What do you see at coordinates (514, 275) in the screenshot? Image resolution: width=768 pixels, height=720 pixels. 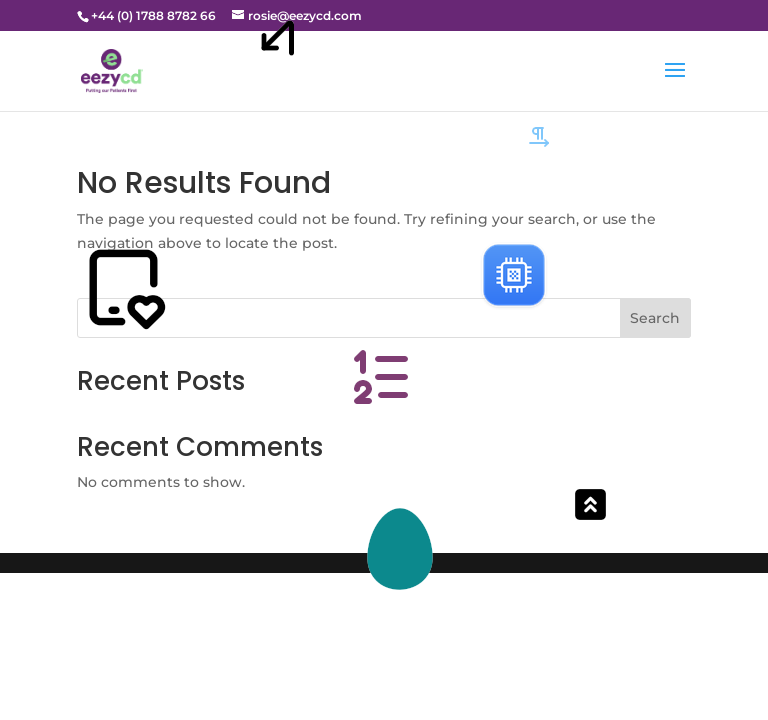 I see `browse electronics or hardware apps` at bounding box center [514, 275].